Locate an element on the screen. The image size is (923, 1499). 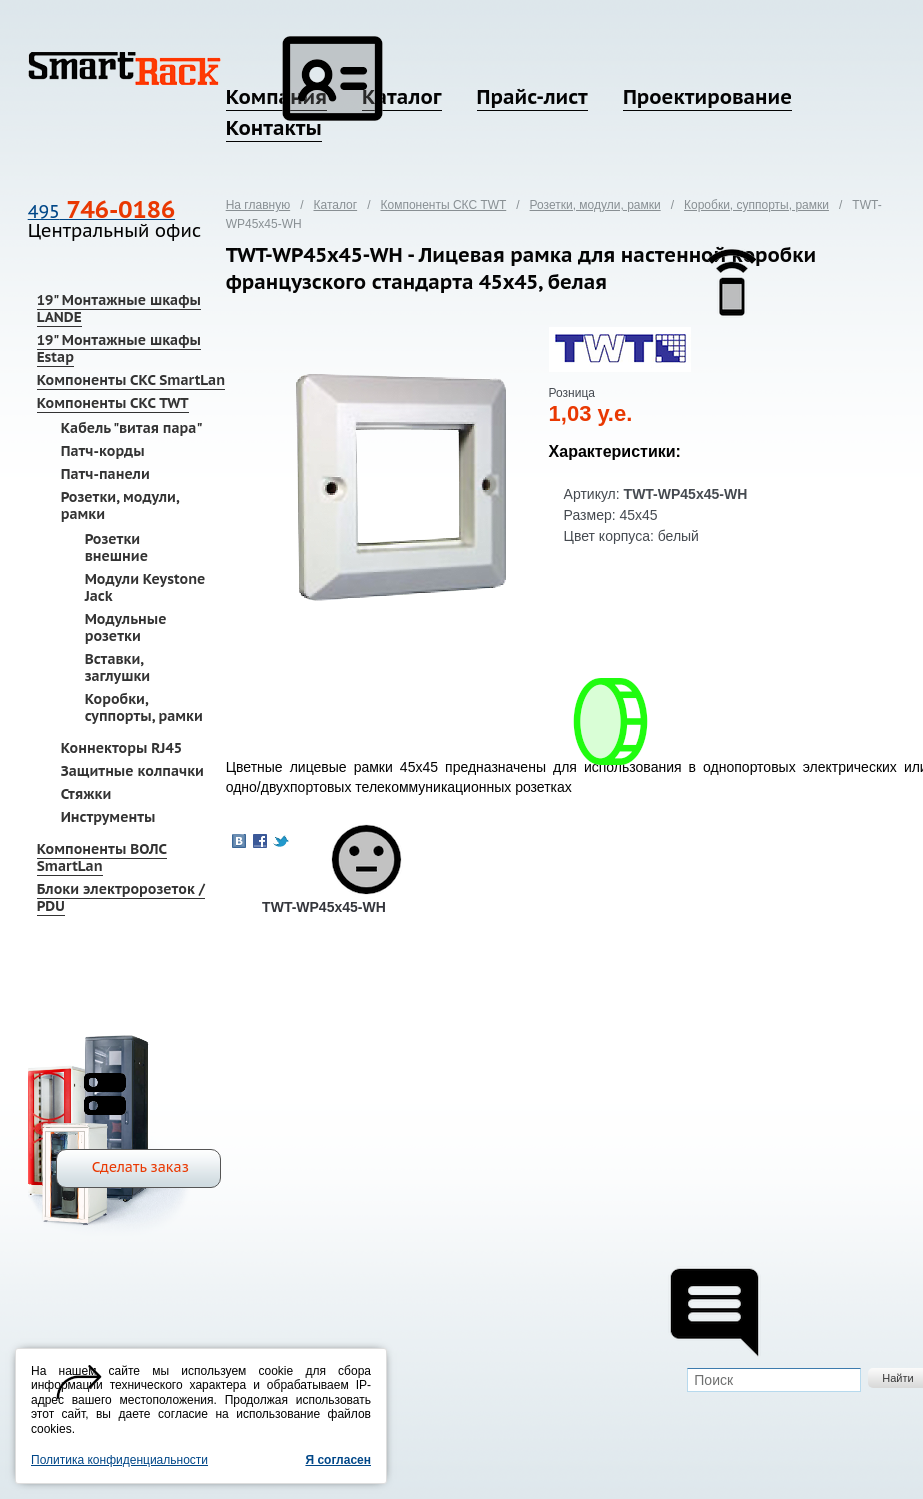
view account balance or credits is located at coordinates (610, 721).